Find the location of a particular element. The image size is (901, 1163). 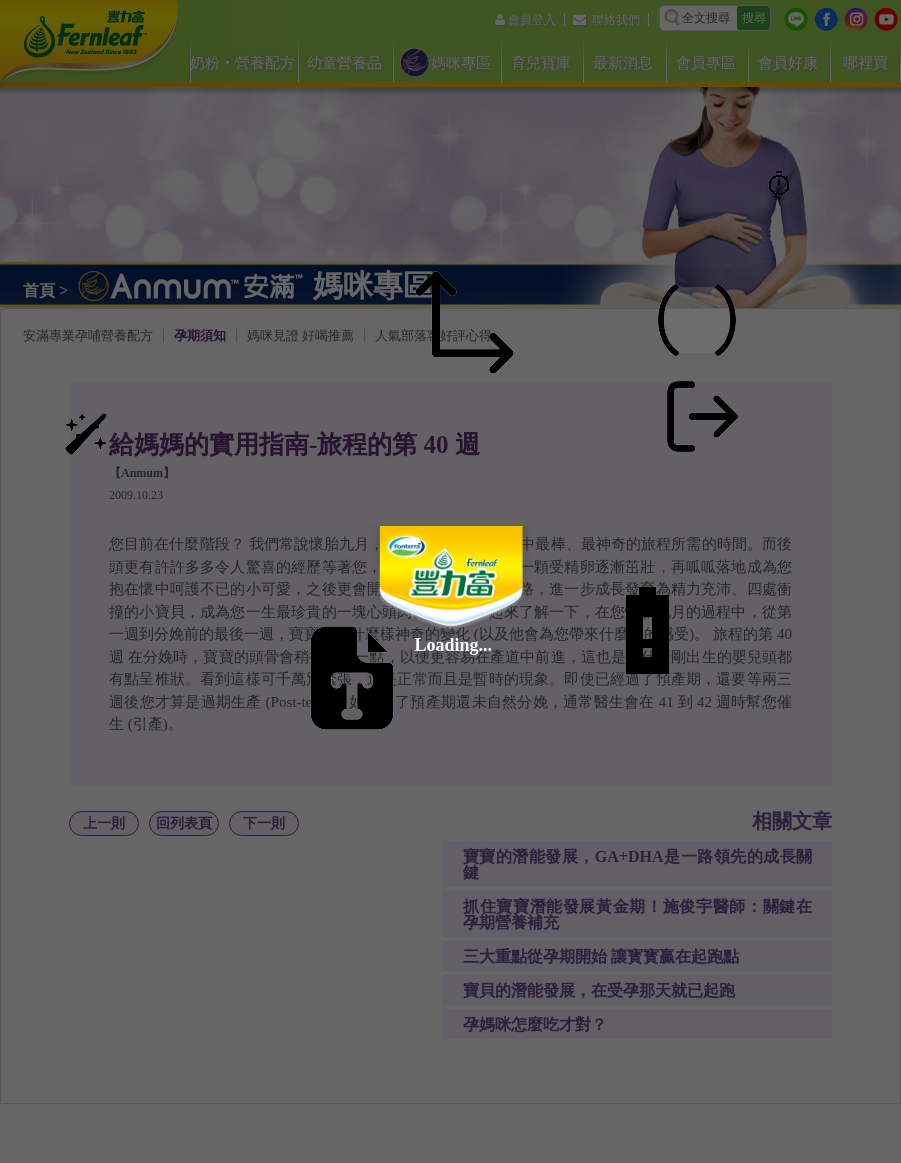

insert parentheses in text or code is located at coordinates (697, 320).